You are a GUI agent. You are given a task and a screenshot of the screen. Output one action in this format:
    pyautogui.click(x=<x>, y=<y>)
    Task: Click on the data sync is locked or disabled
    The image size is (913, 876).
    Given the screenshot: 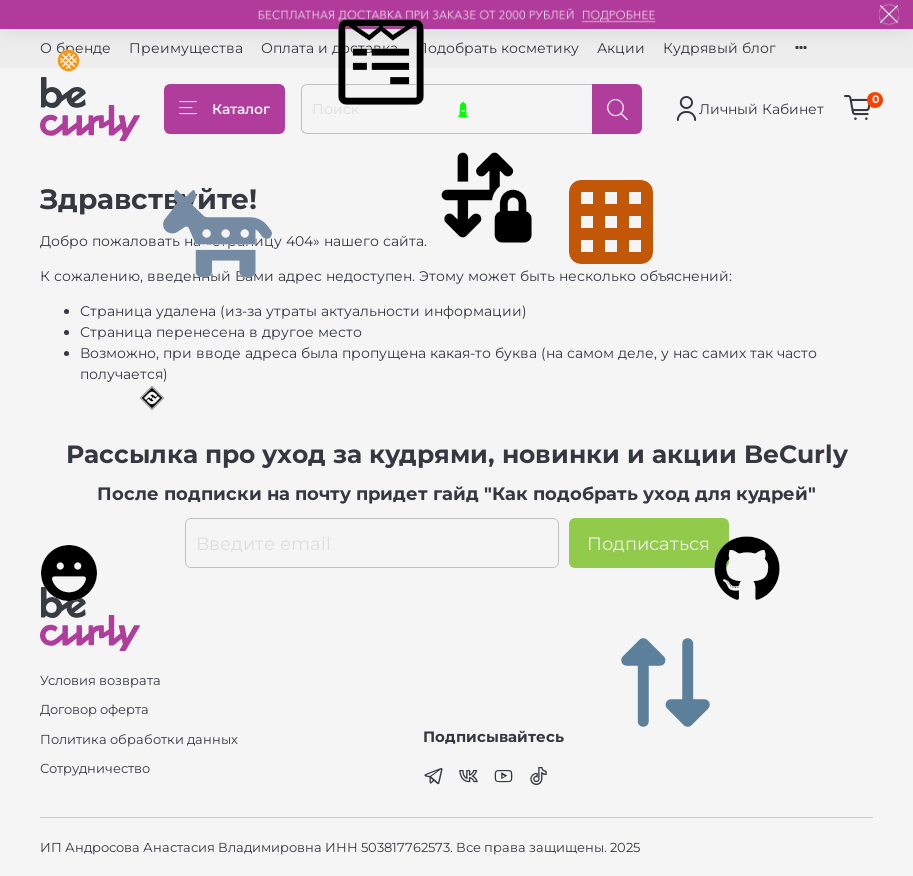 What is the action you would take?
    pyautogui.click(x=484, y=195)
    